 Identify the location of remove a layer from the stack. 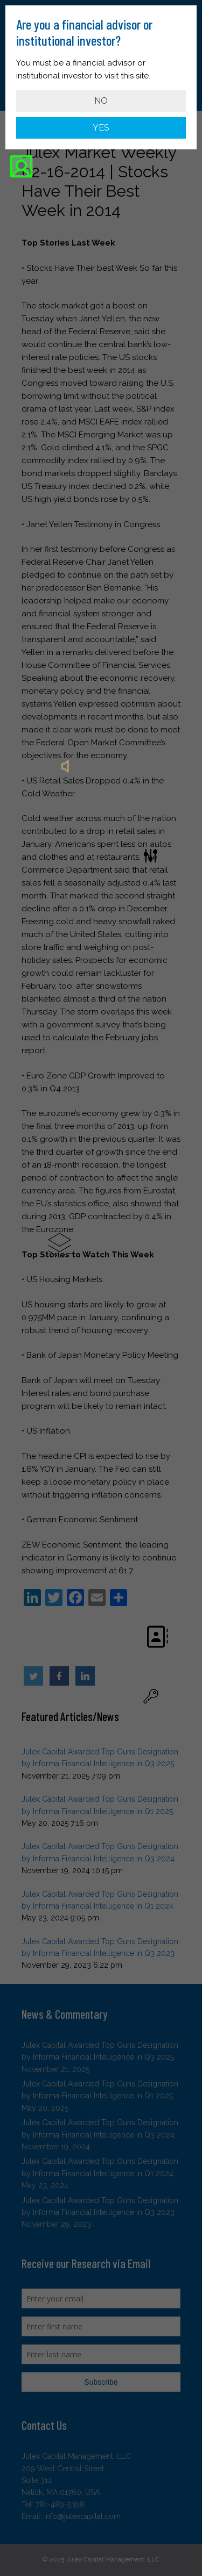
(59, 1245).